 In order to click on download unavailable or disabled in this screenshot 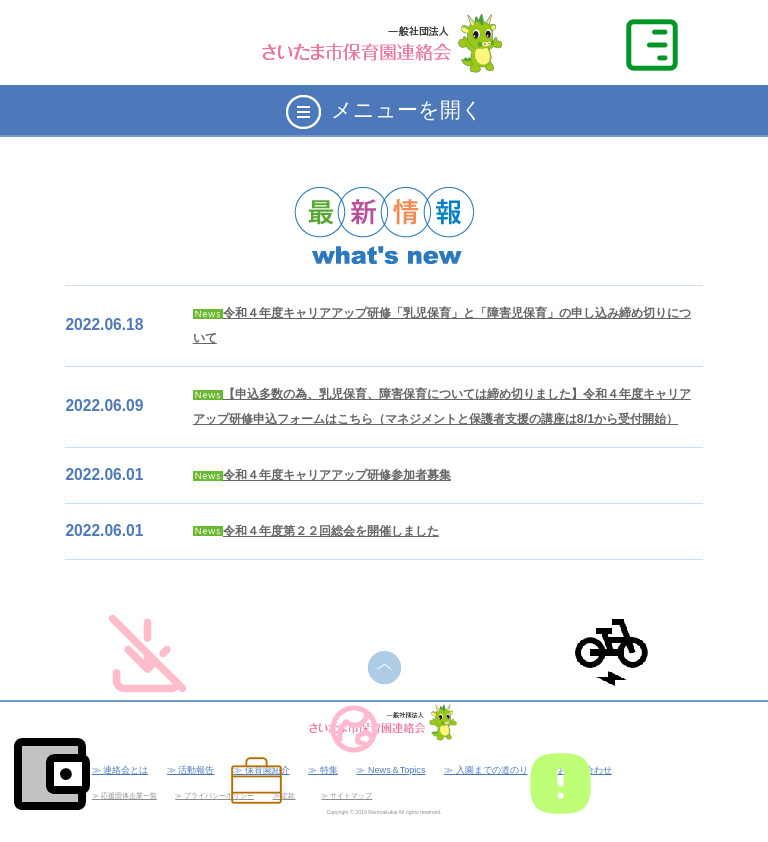, I will do `click(147, 653)`.